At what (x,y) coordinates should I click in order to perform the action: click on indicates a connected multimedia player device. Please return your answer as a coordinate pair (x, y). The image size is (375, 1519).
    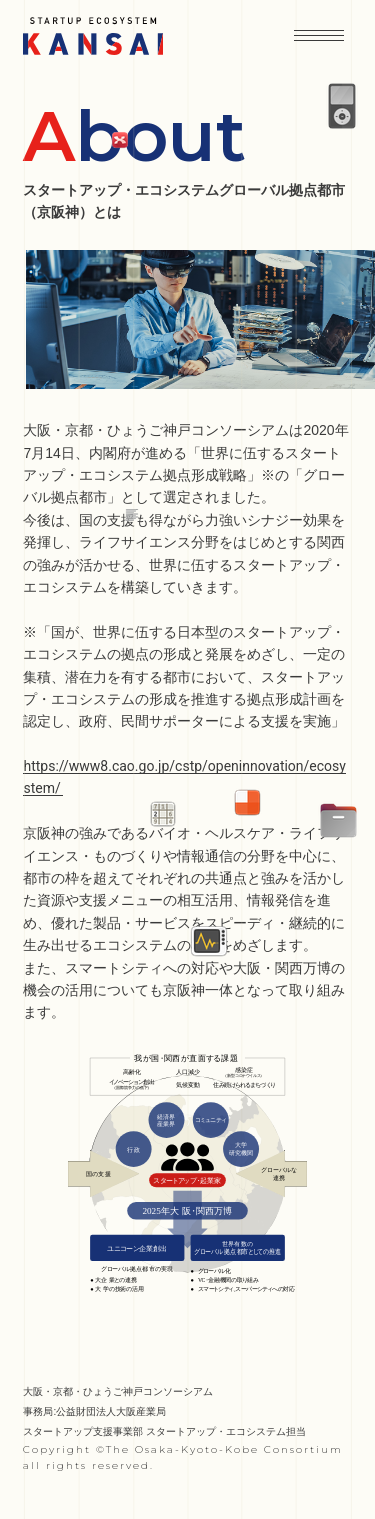
    Looking at the image, I should click on (342, 106).